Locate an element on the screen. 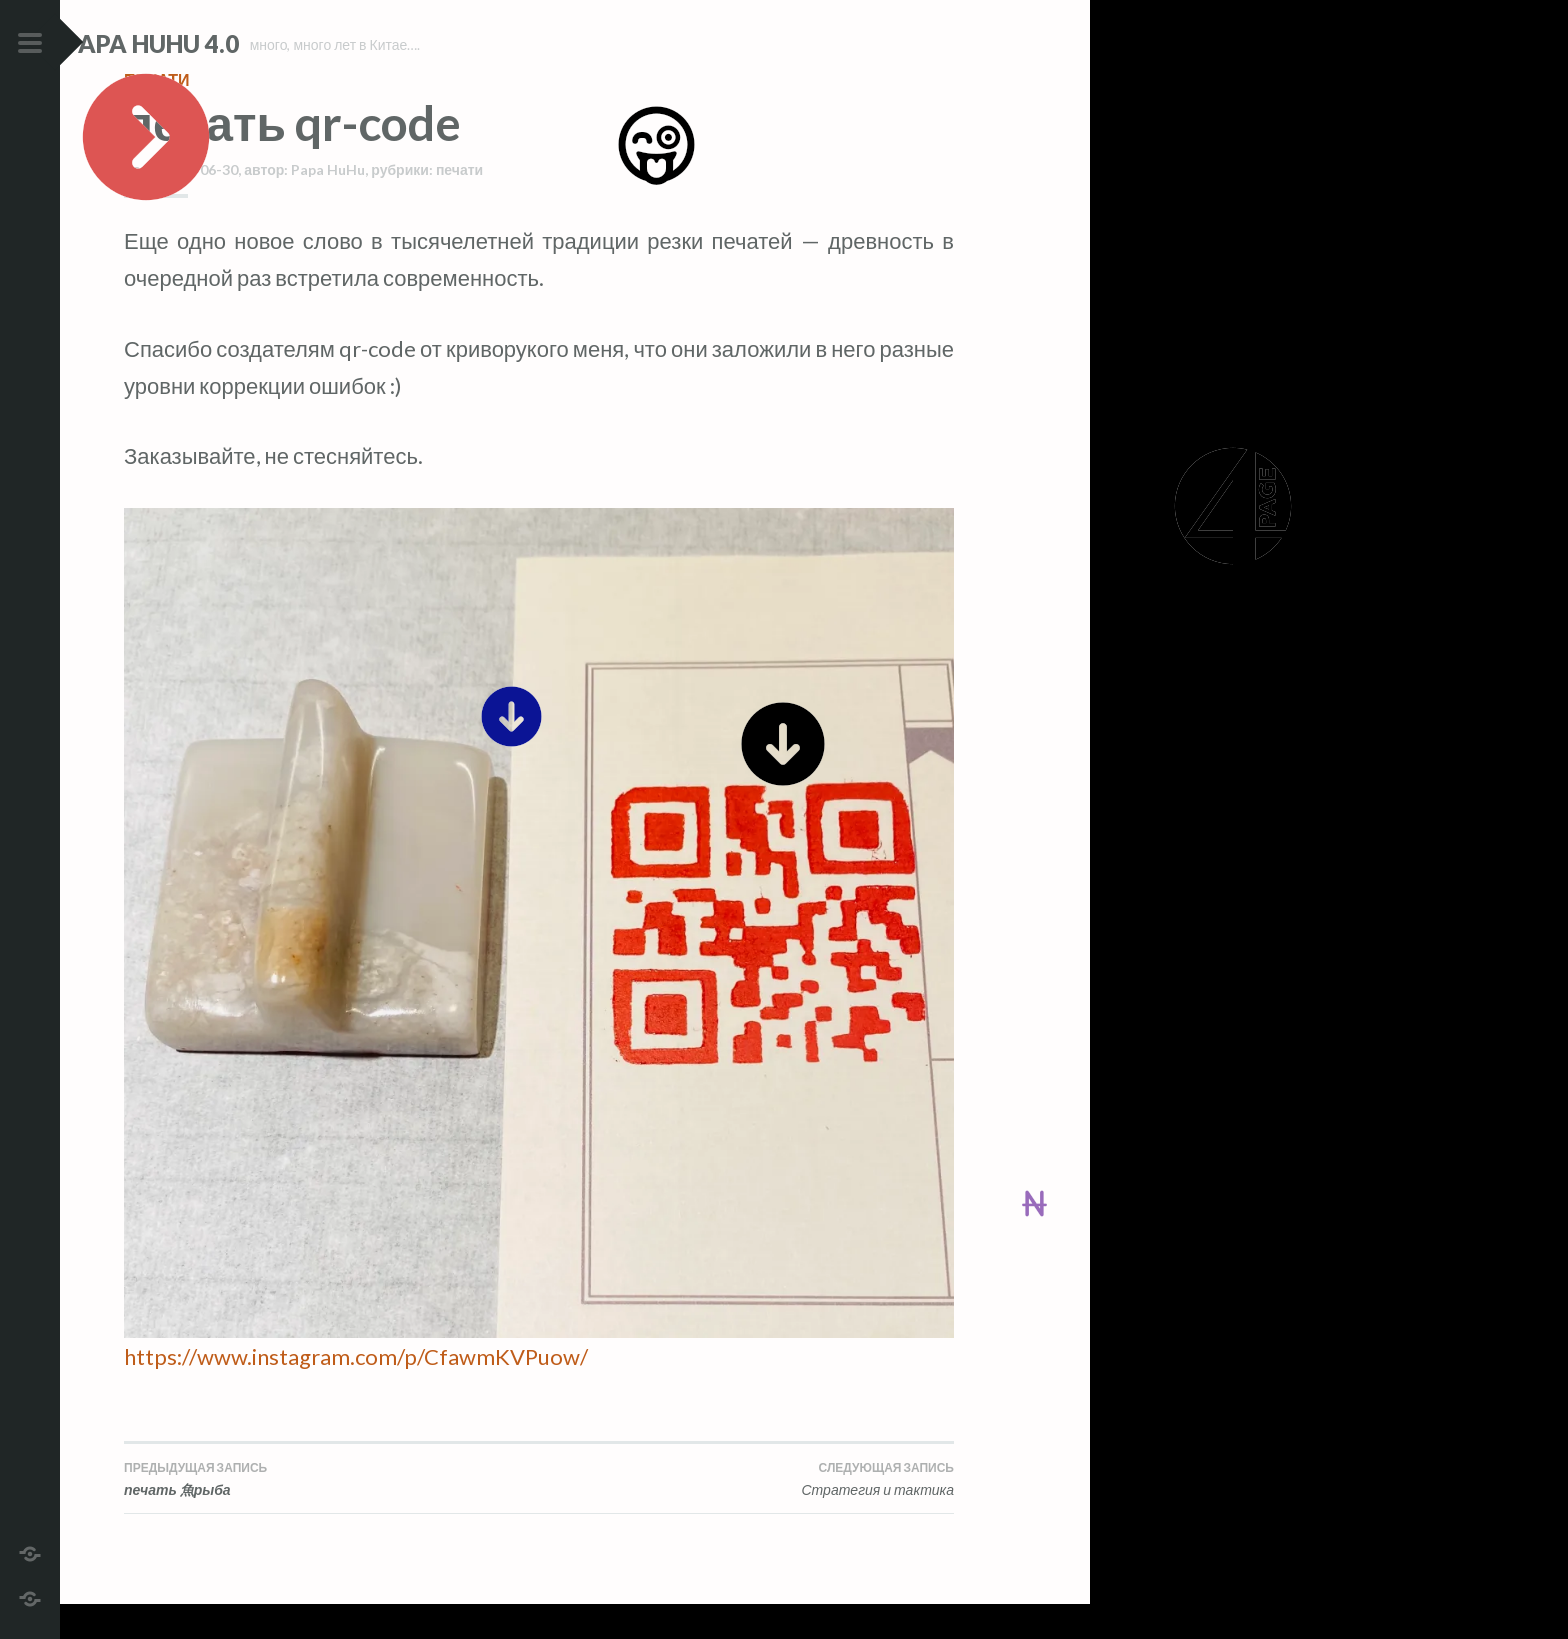  download file or content is located at coordinates (783, 744).